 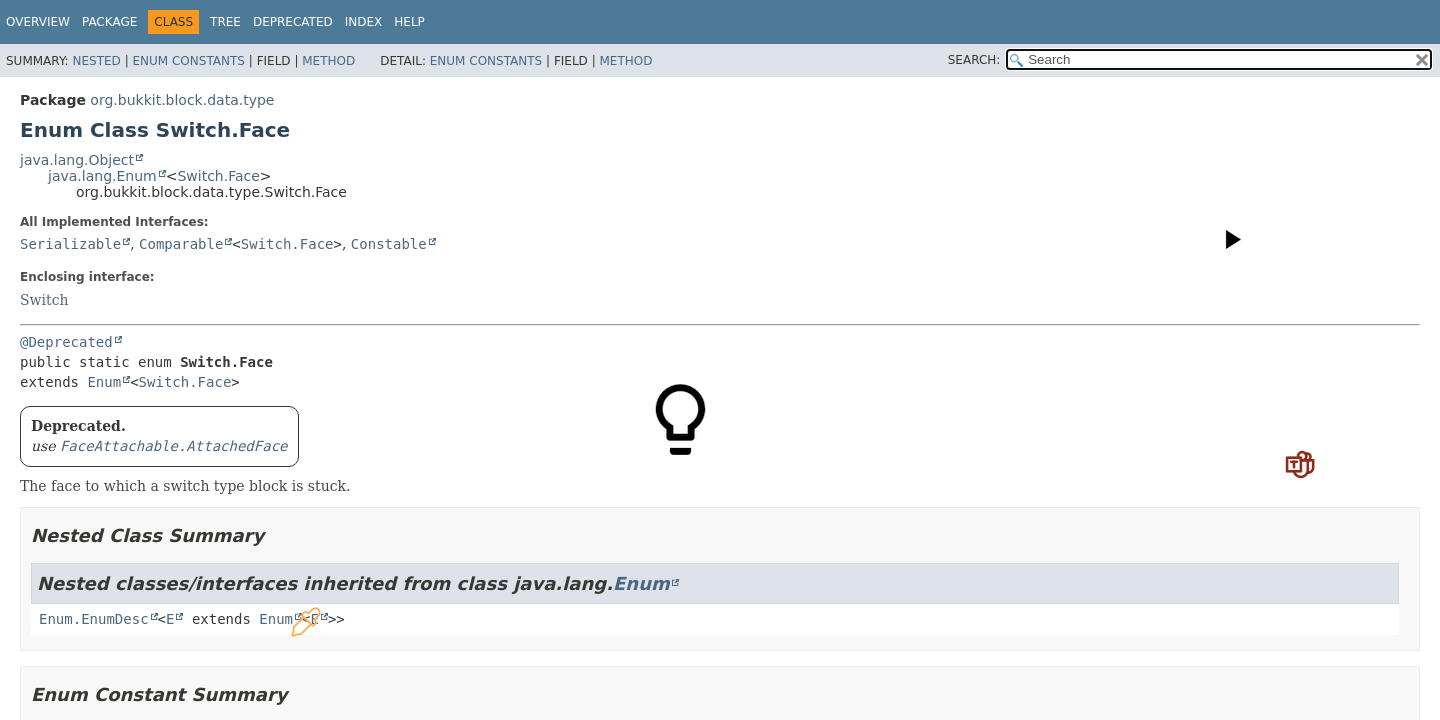 I want to click on start media playback, so click(x=1231, y=239).